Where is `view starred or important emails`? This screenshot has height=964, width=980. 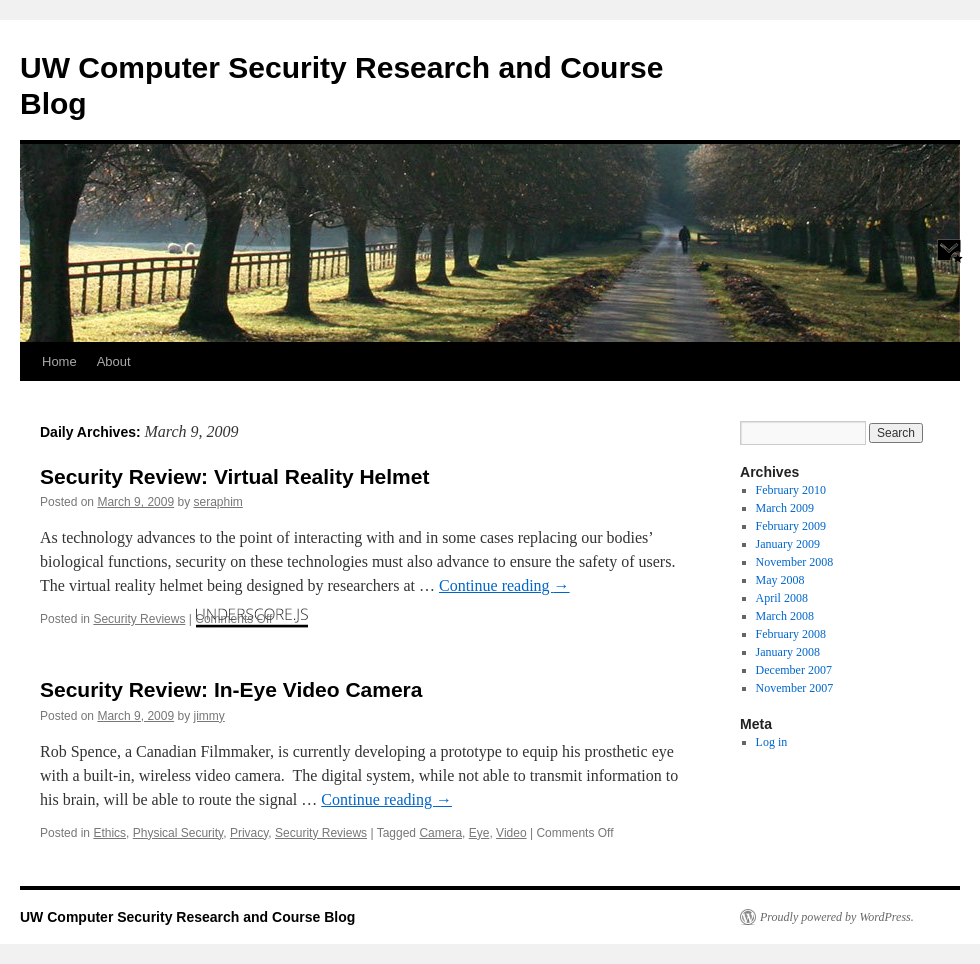 view starred or important emails is located at coordinates (949, 250).